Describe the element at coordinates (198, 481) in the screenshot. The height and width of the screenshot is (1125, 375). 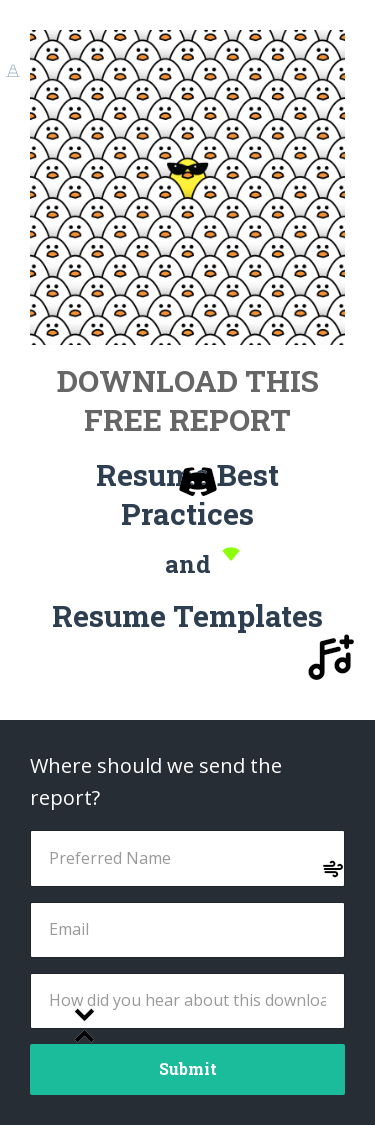
I see `open Discord app` at that location.